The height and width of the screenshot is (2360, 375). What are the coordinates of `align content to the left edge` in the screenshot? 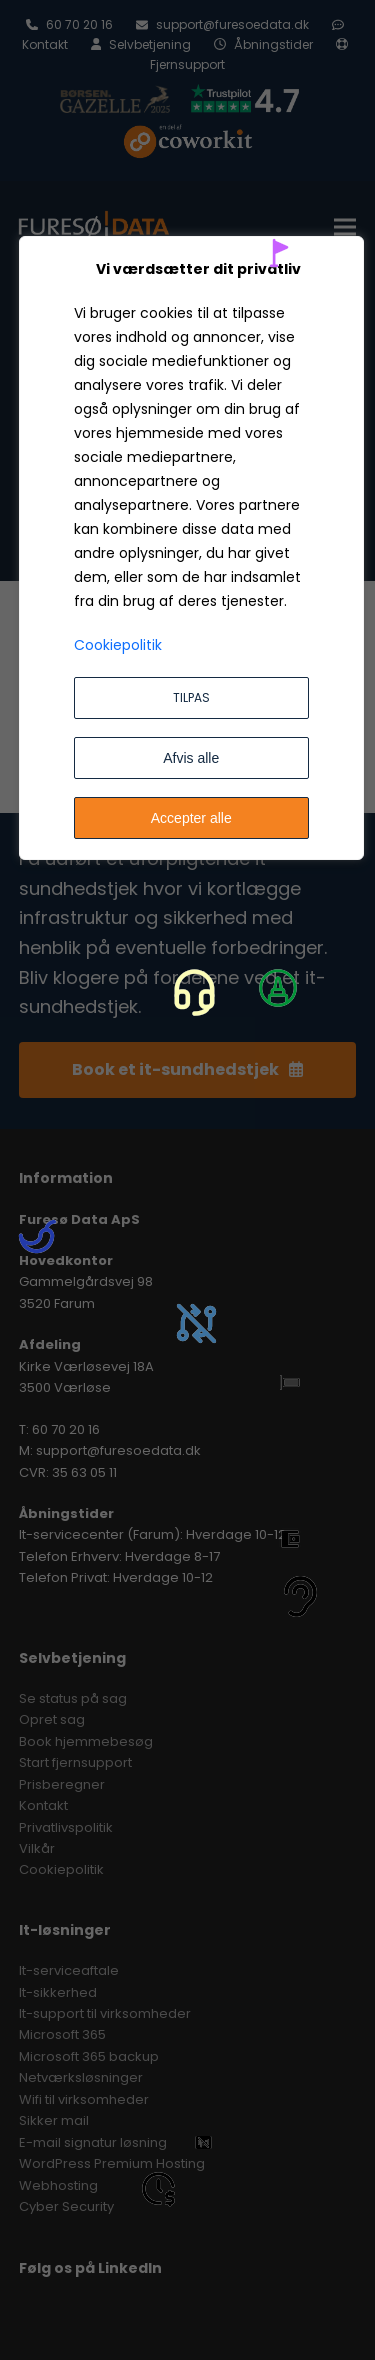 It's located at (289, 1382).